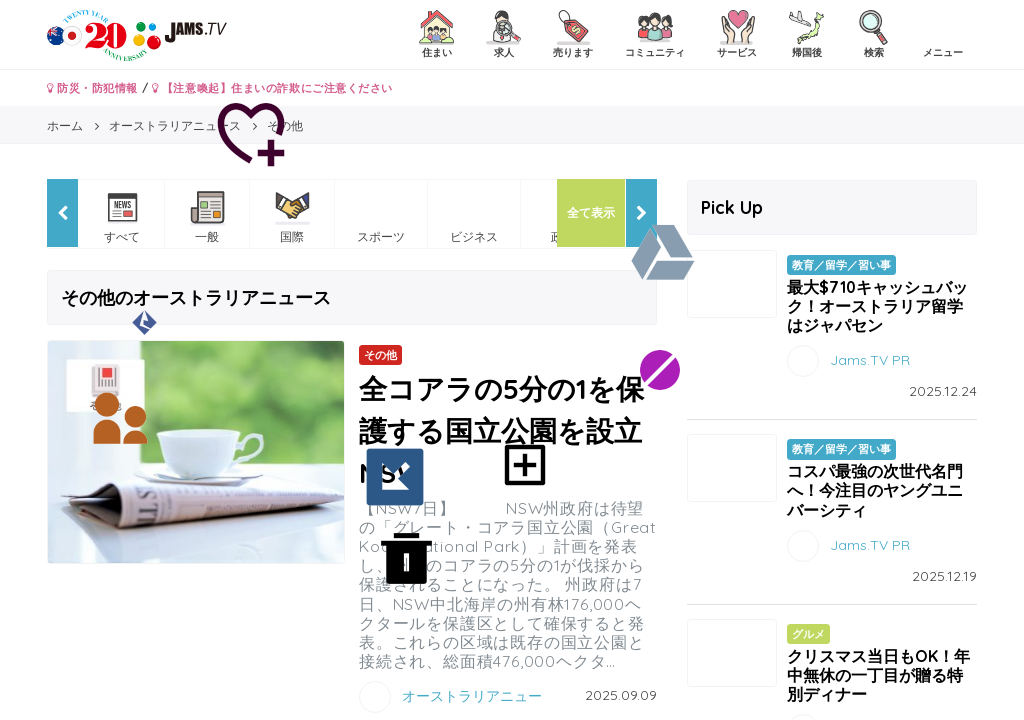  I want to click on navigate to previous or lower-level content, so click(395, 477).